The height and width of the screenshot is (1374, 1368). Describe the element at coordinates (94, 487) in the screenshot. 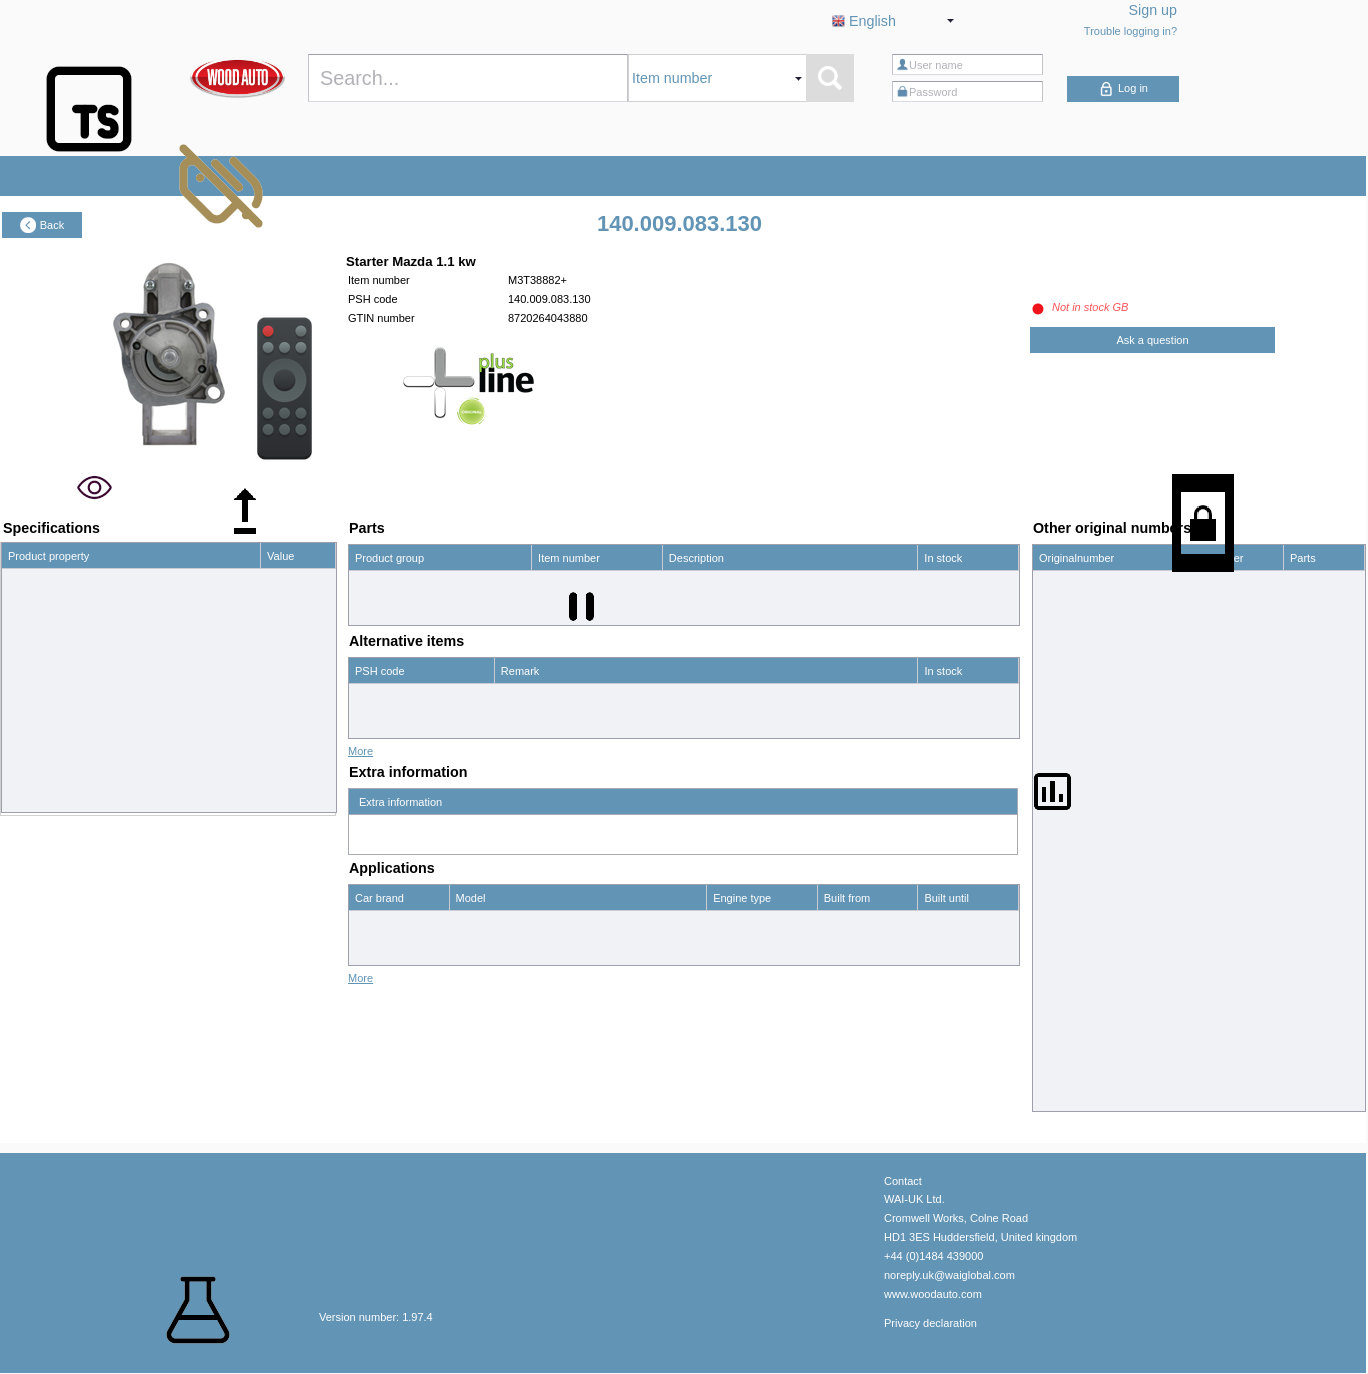

I see `view or preview content` at that location.